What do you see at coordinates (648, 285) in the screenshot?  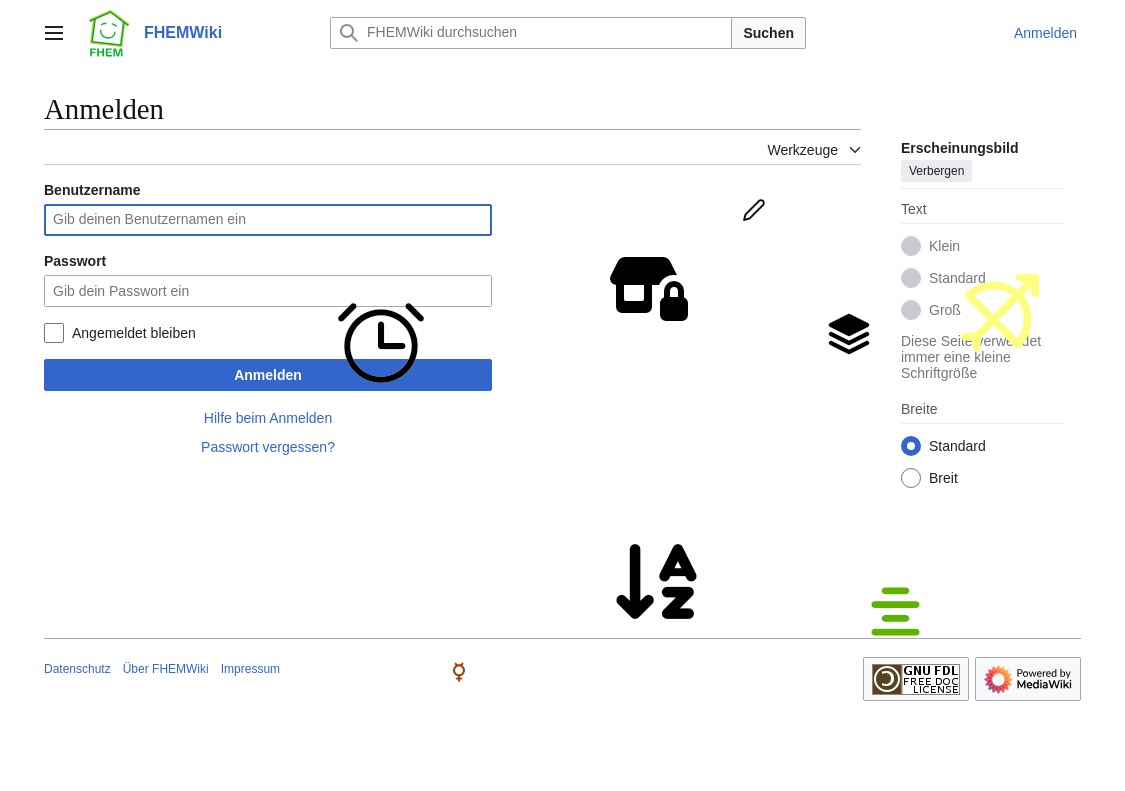 I see `indicates a locked or secured store` at bounding box center [648, 285].